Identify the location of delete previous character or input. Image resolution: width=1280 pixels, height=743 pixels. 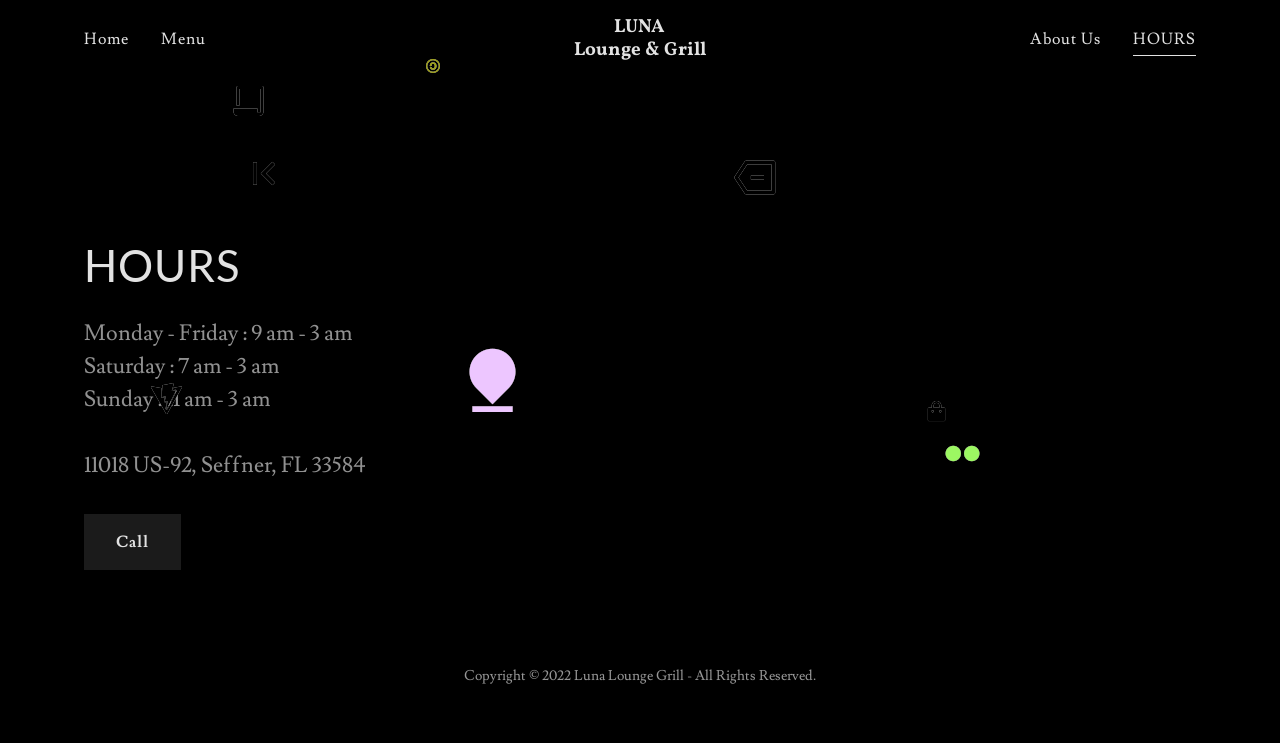
(756, 177).